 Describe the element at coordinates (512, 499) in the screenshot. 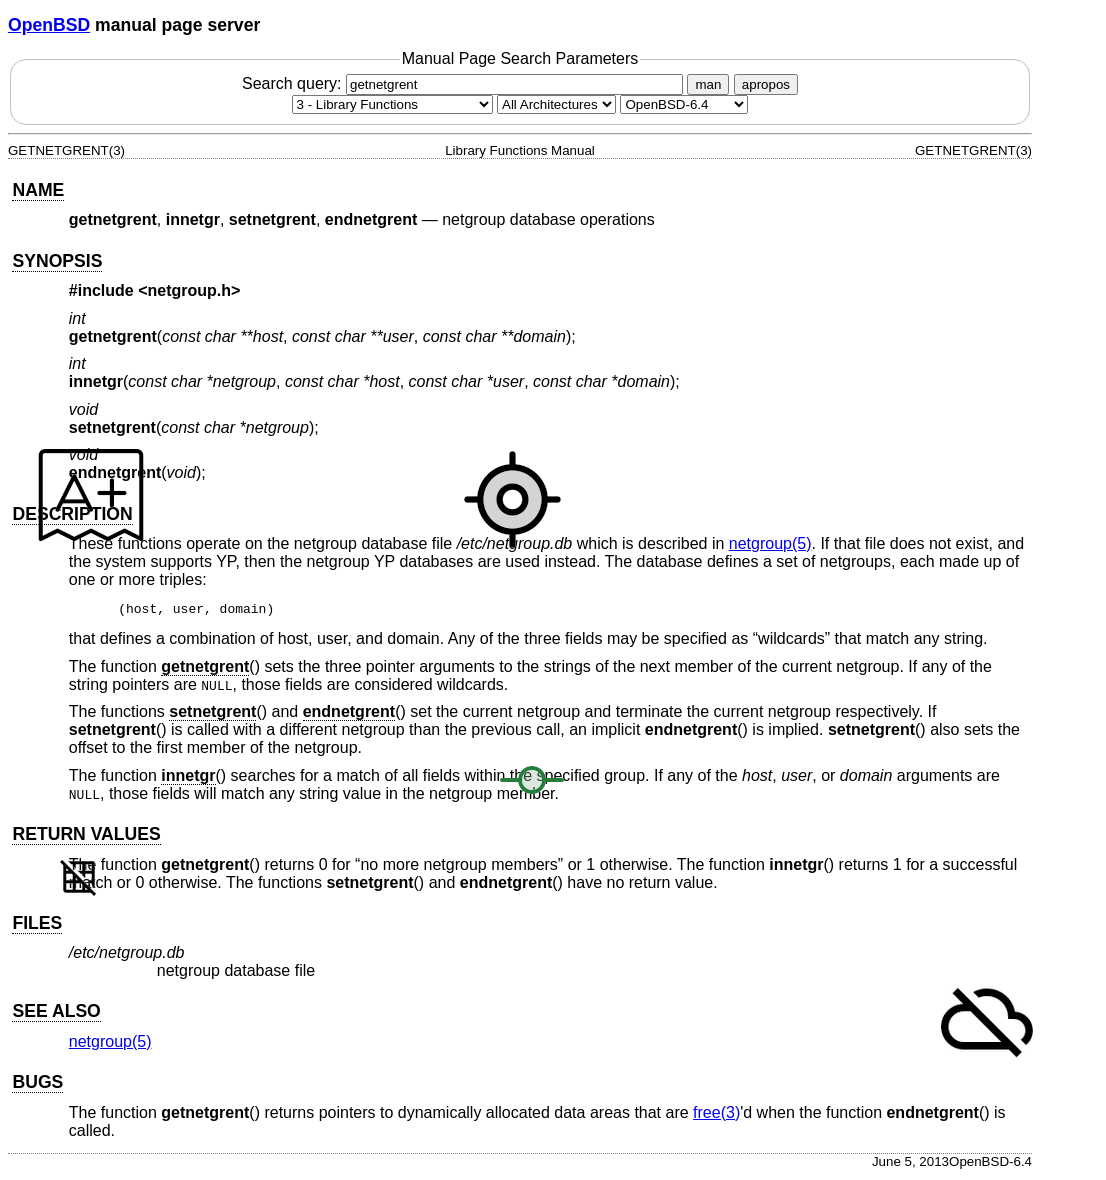

I see `get current location` at that location.